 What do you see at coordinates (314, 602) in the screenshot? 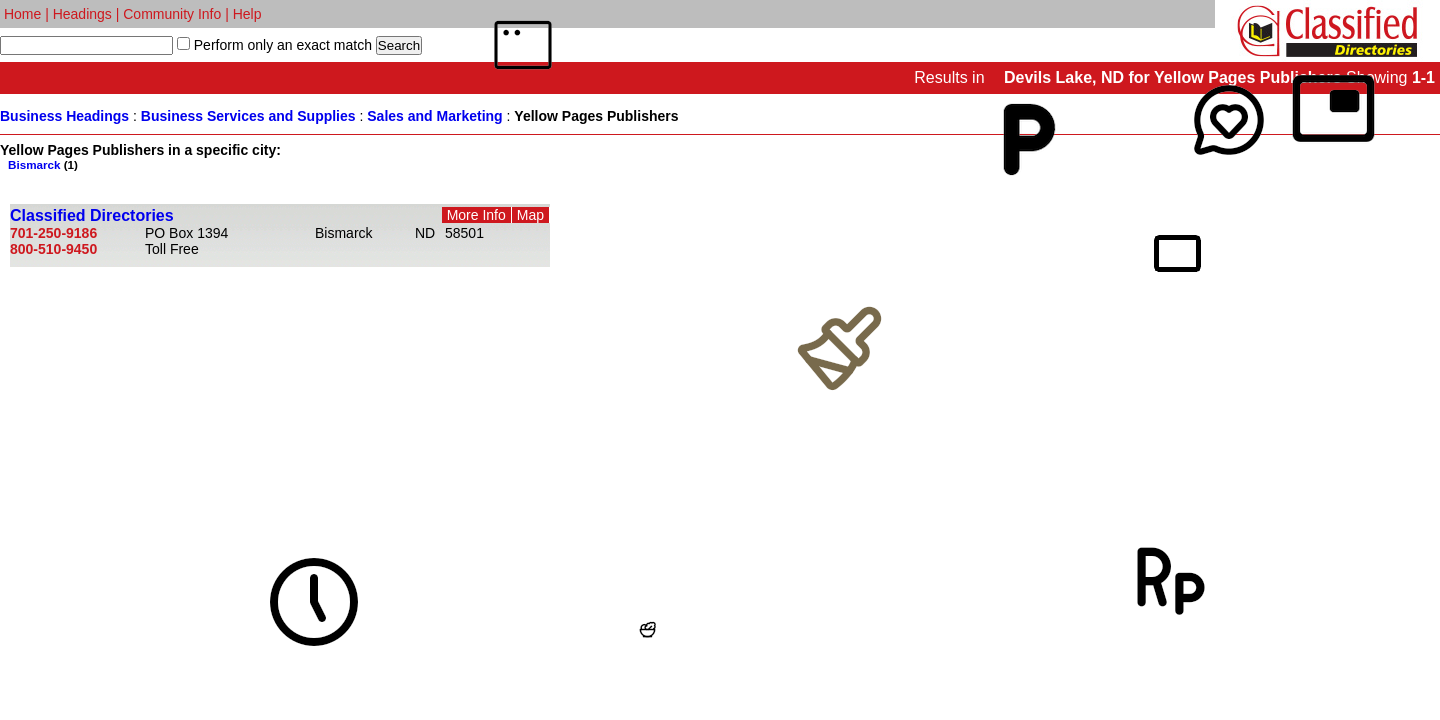
I see `indicates the time is 5 o'clock` at bounding box center [314, 602].